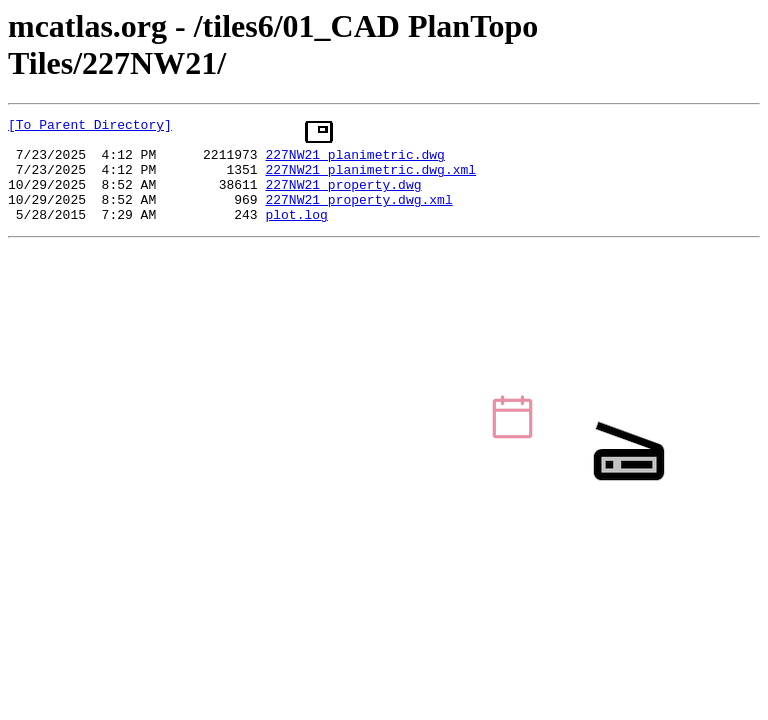  I want to click on view or open calendar, so click(512, 418).